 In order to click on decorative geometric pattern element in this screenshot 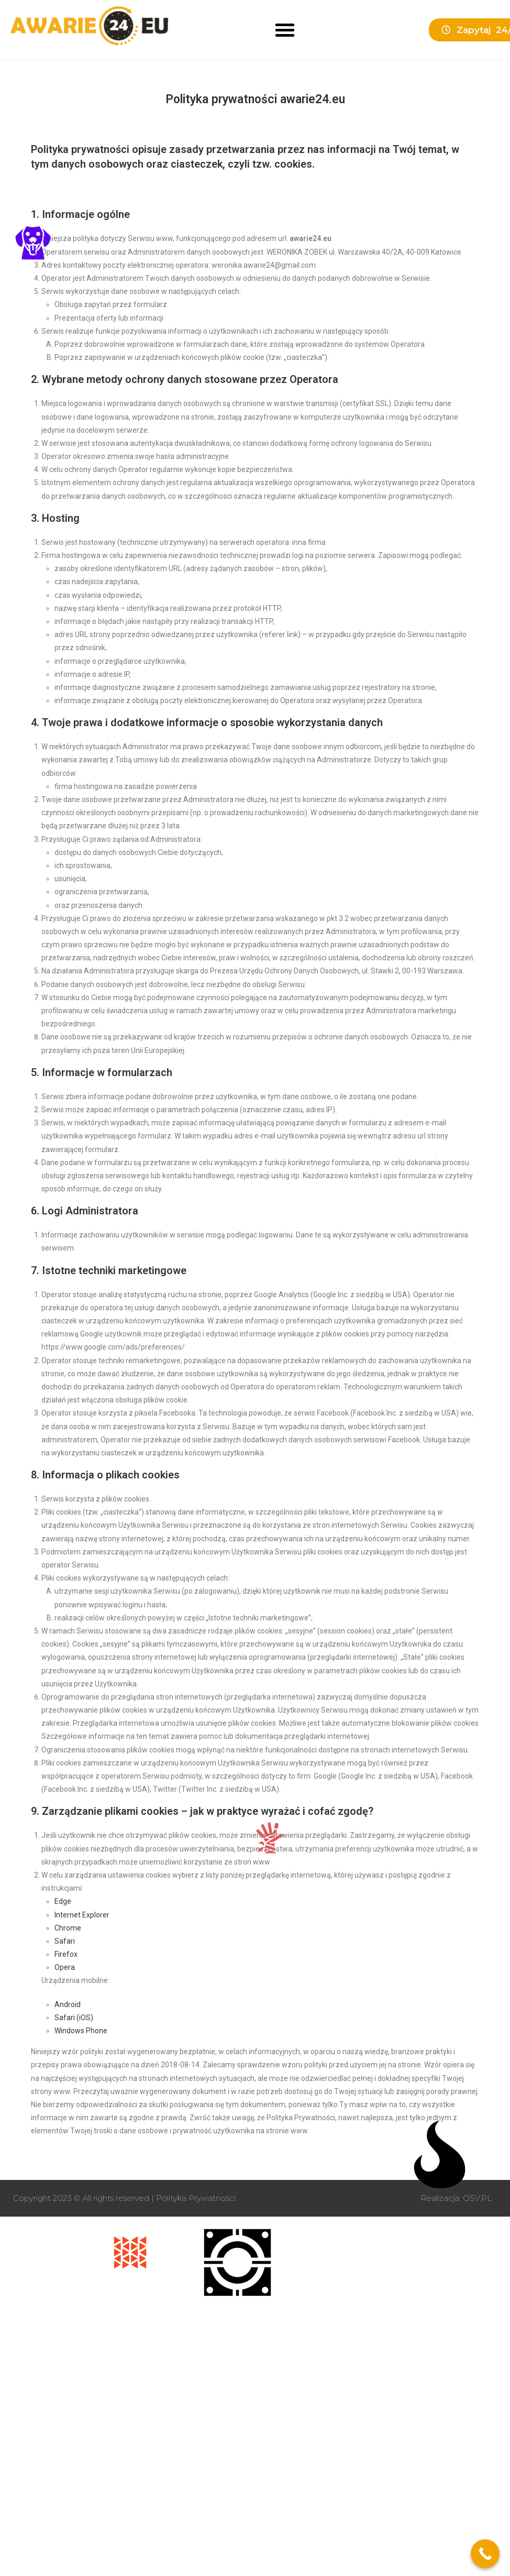, I will do `click(130, 2252)`.